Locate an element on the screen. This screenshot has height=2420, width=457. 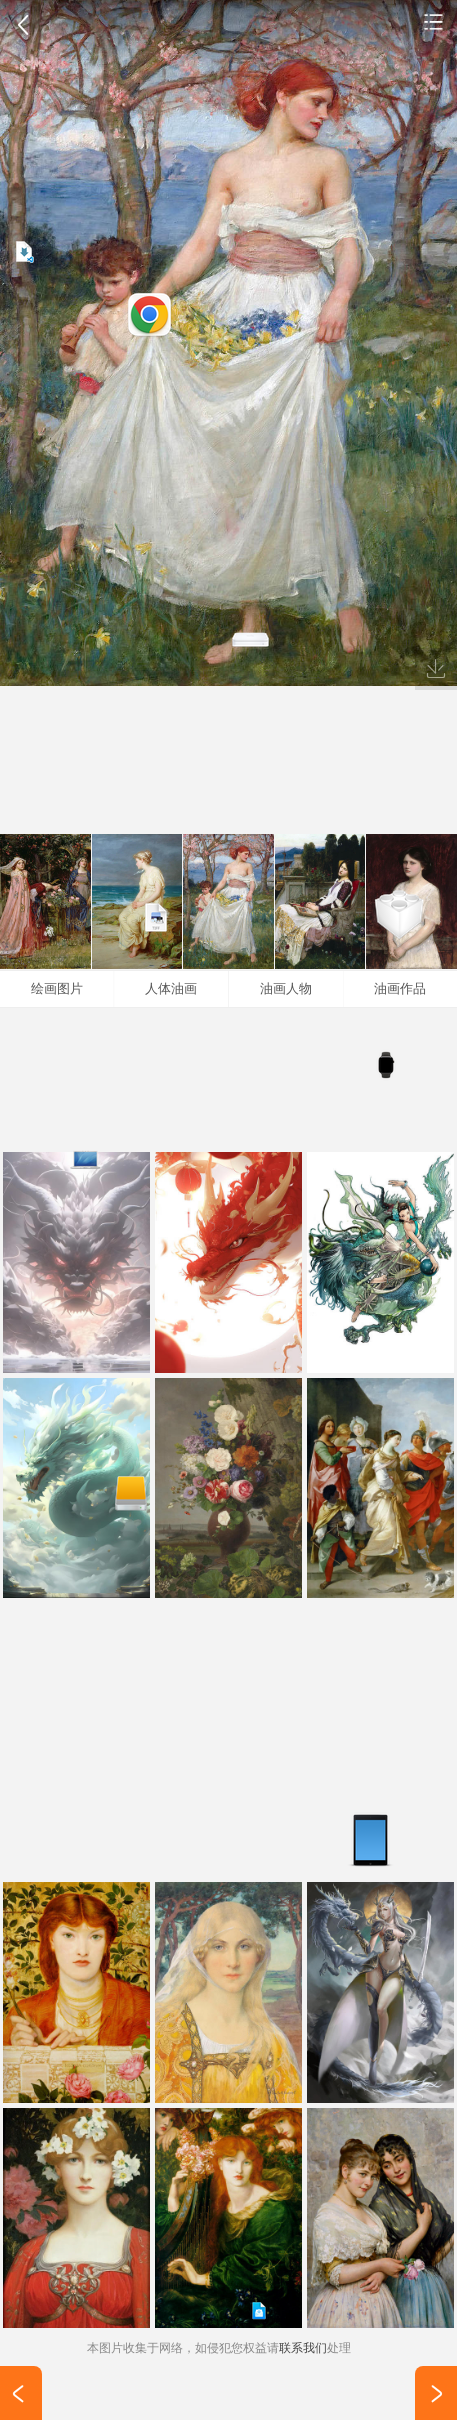
a tiff image file is located at coordinates (156, 918).